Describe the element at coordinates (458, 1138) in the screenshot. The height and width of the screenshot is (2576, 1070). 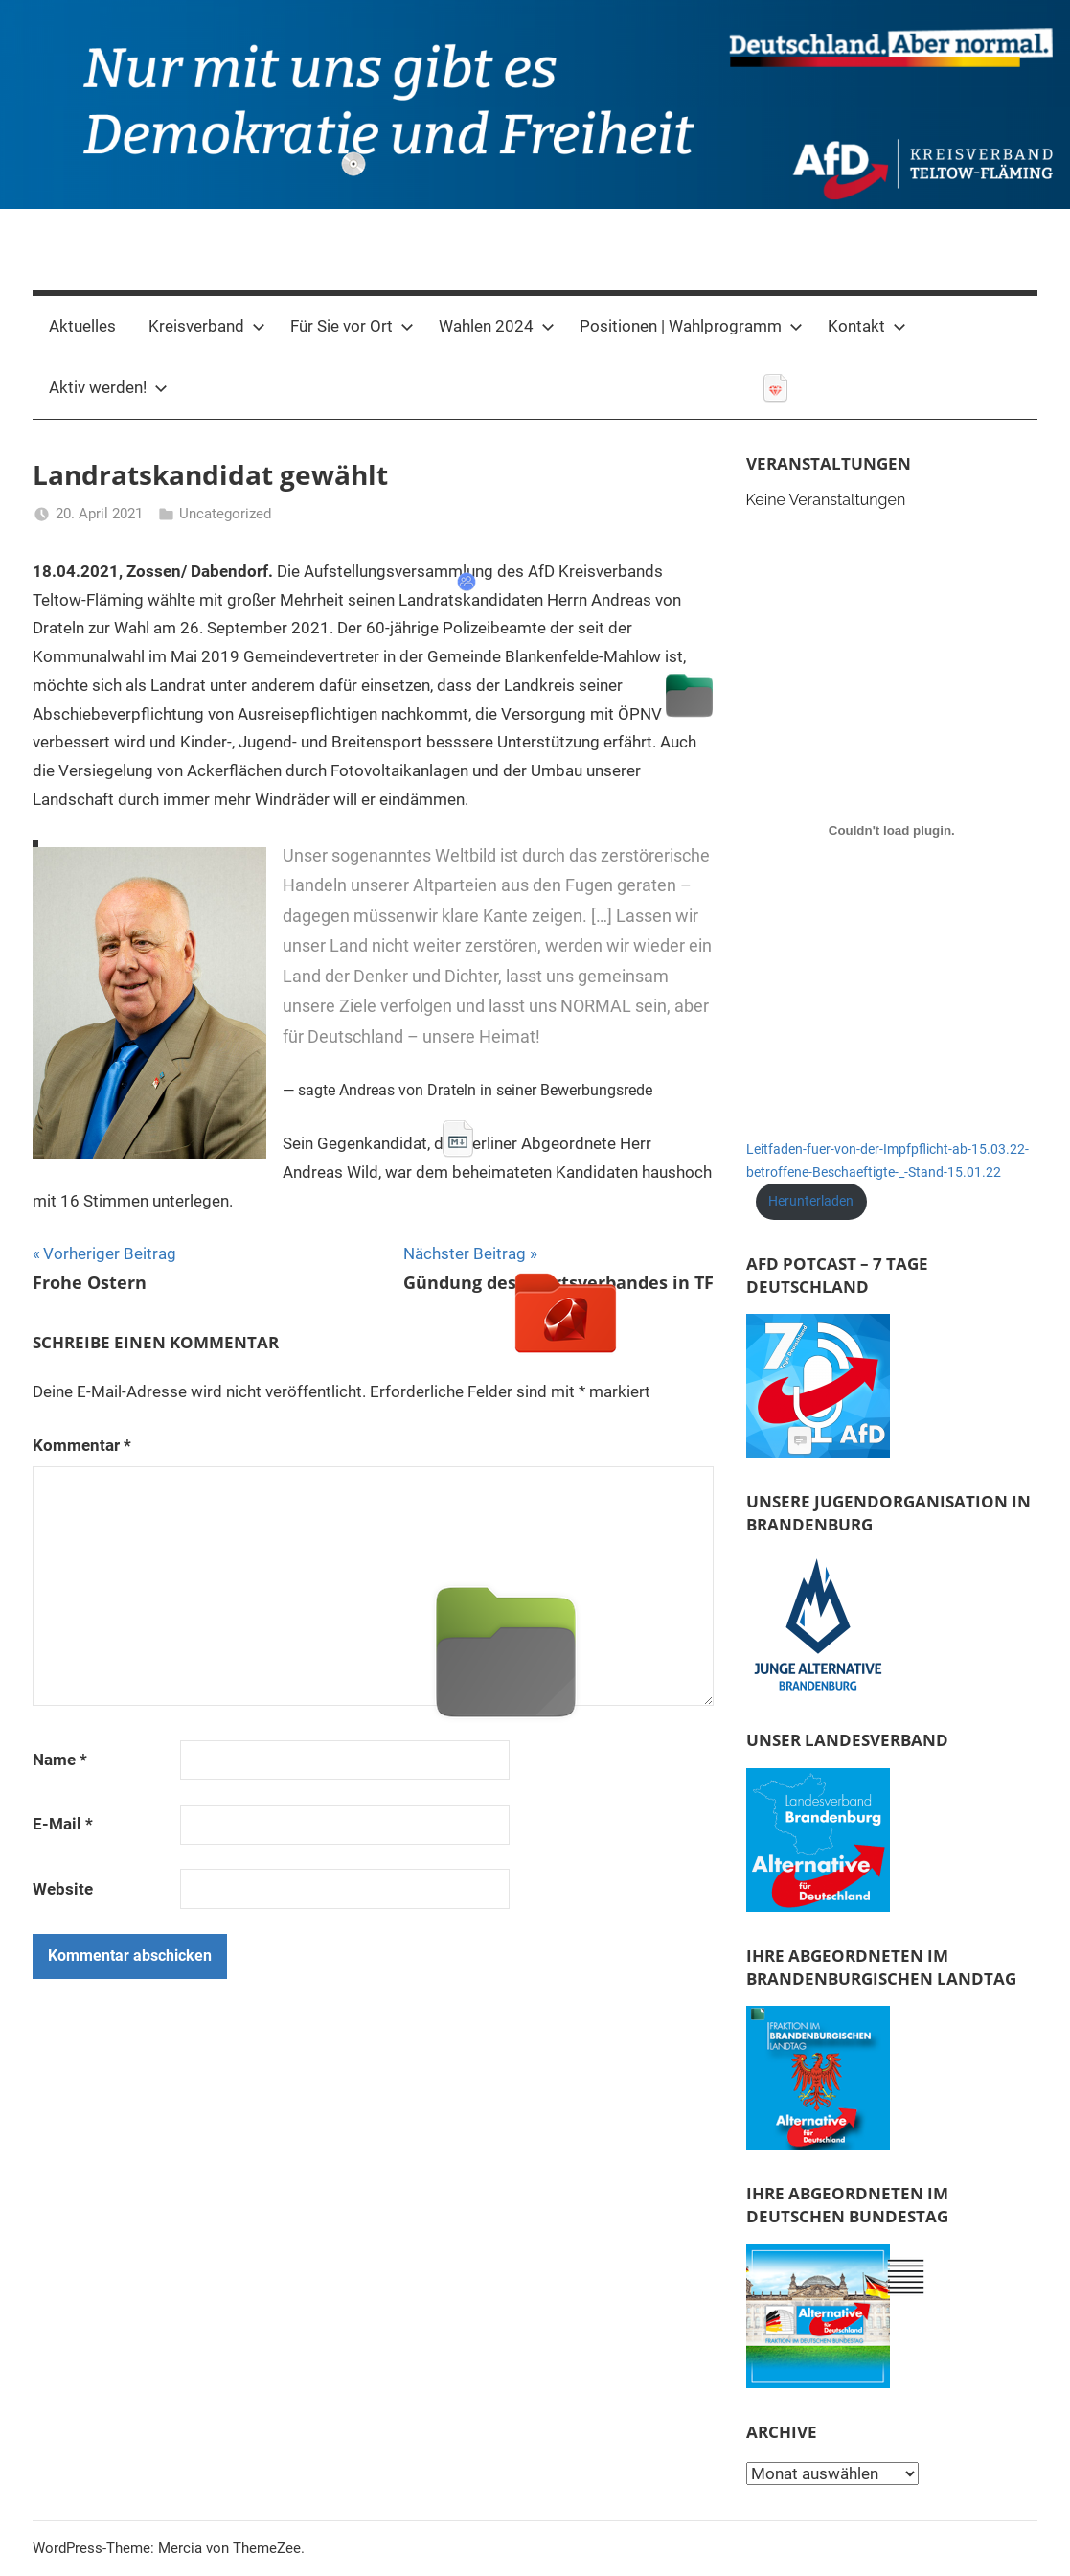
I see `a markdown text file` at that location.